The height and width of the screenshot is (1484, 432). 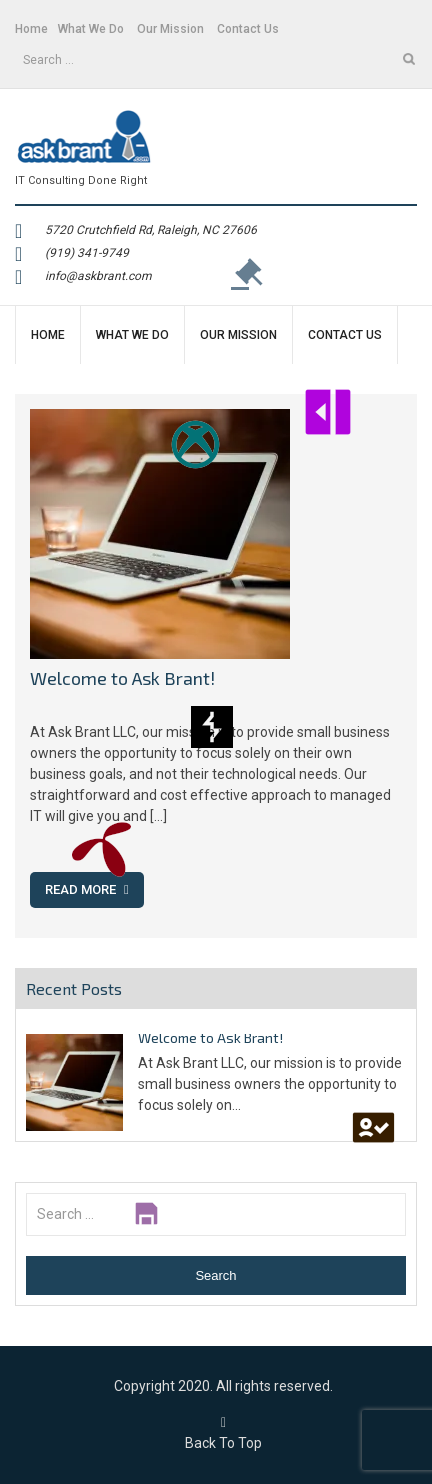 I want to click on open Burp Suite application, so click(x=212, y=727).